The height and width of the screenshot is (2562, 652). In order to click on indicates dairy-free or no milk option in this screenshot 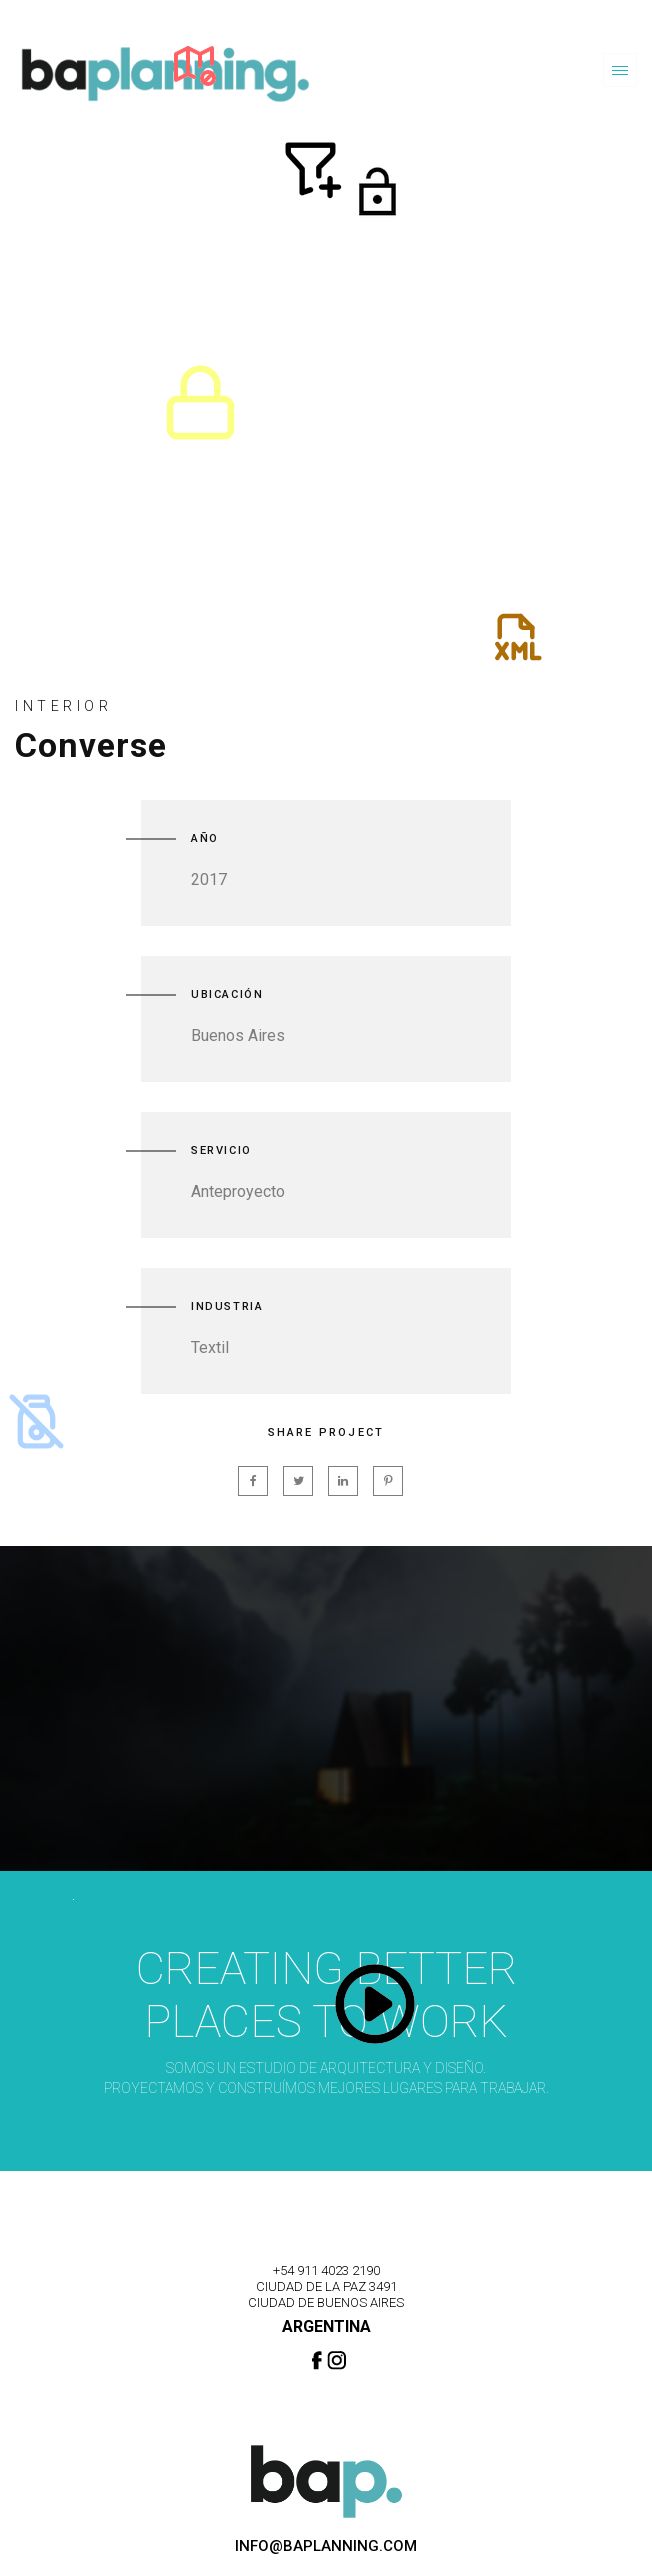, I will do `click(36, 1421)`.